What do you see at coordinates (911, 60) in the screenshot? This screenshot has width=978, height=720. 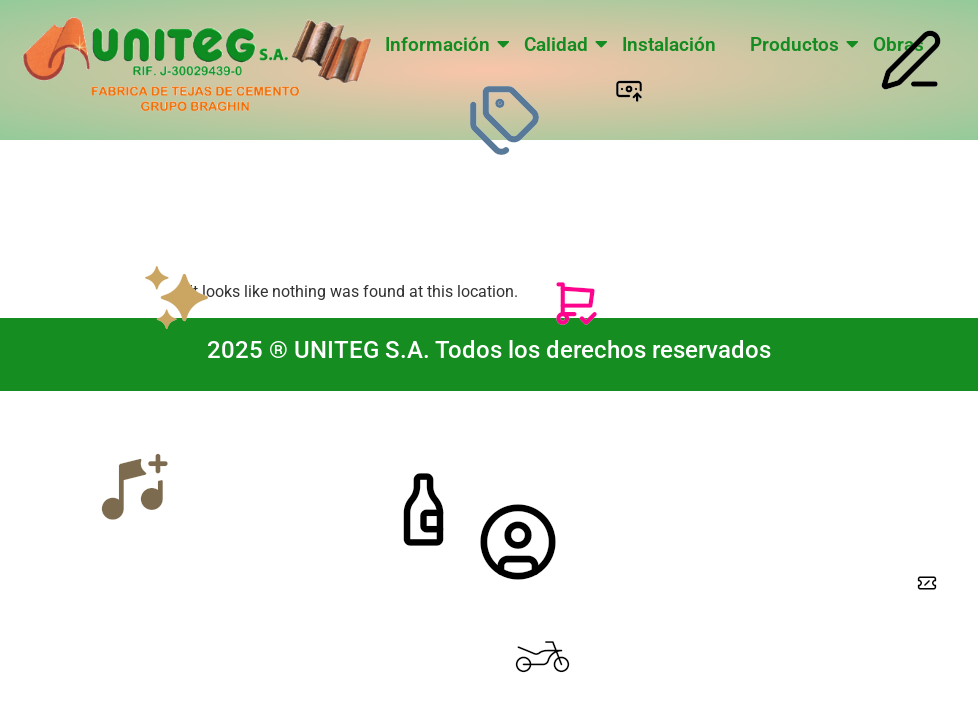 I see `edit text or content` at bounding box center [911, 60].